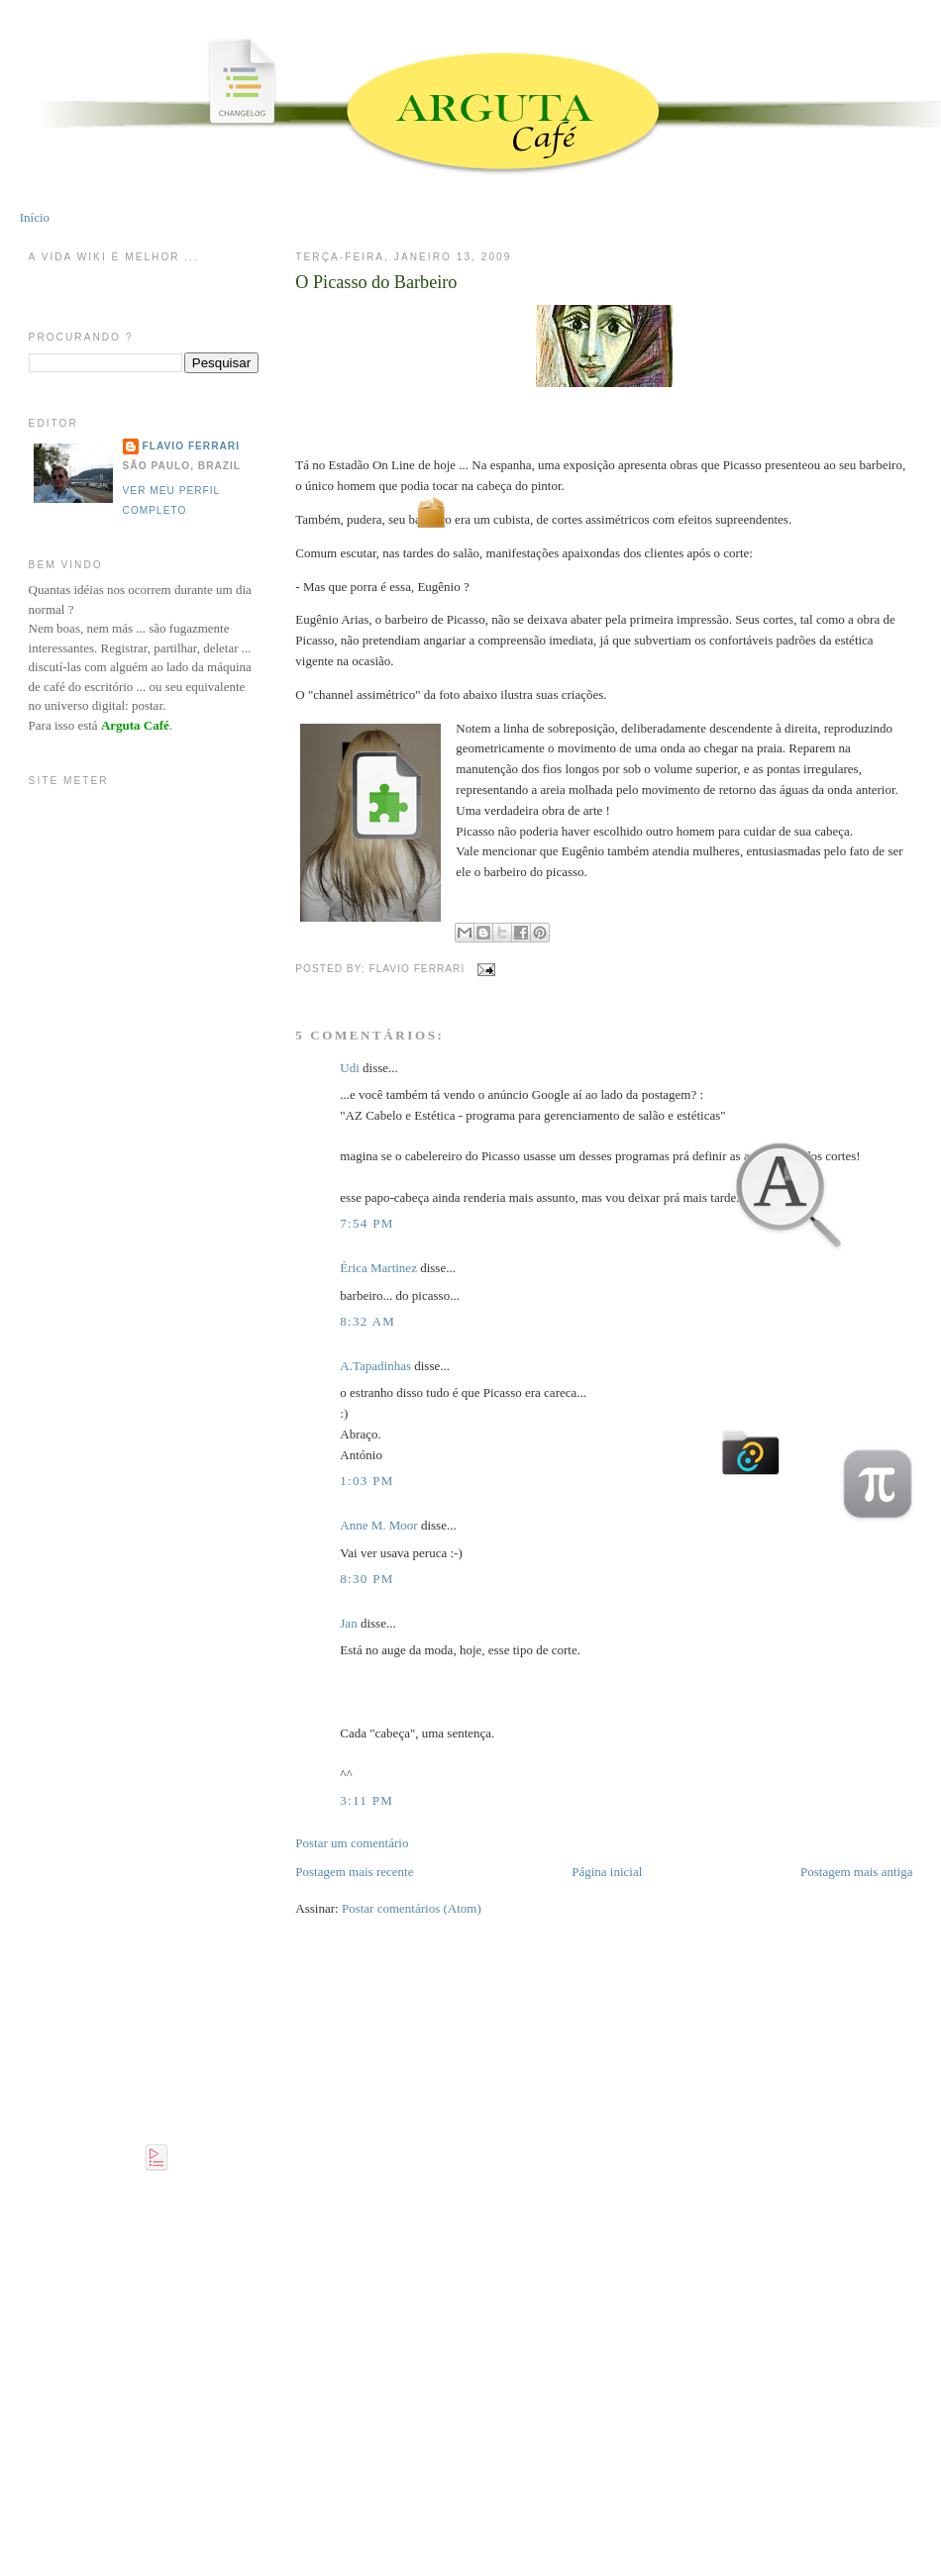 The height and width of the screenshot is (2576, 941). I want to click on generic package or archive file type, so click(431, 513).